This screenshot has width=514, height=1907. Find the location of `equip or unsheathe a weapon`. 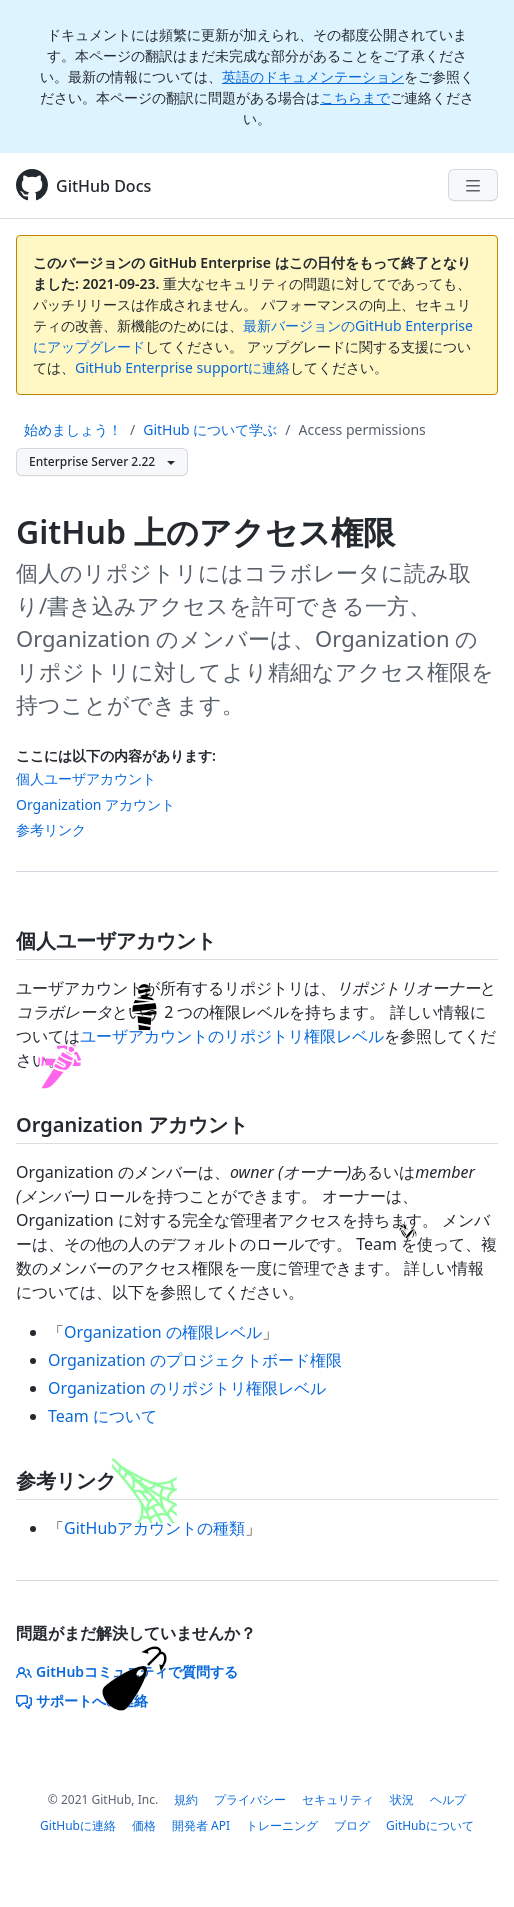

equip or unsheathe a weapon is located at coordinates (59, 1066).